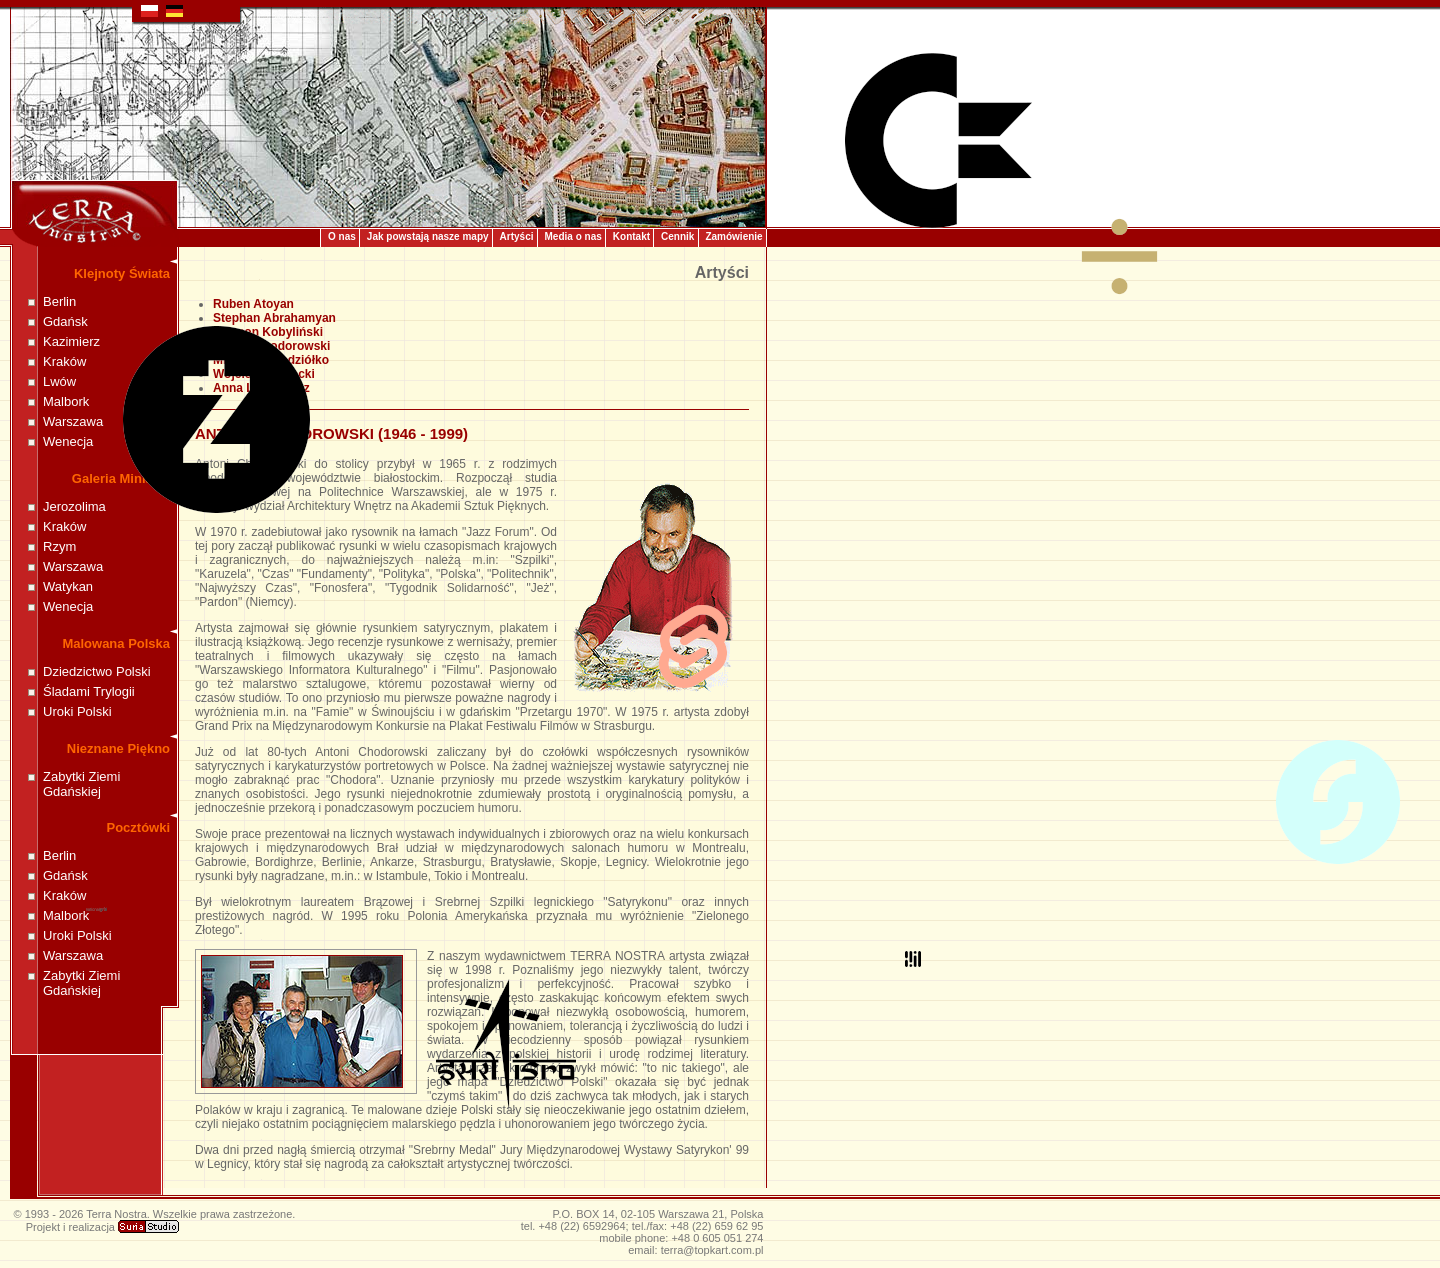  What do you see at coordinates (96, 909) in the screenshot?
I see `national grid company logo` at bounding box center [96, 909].